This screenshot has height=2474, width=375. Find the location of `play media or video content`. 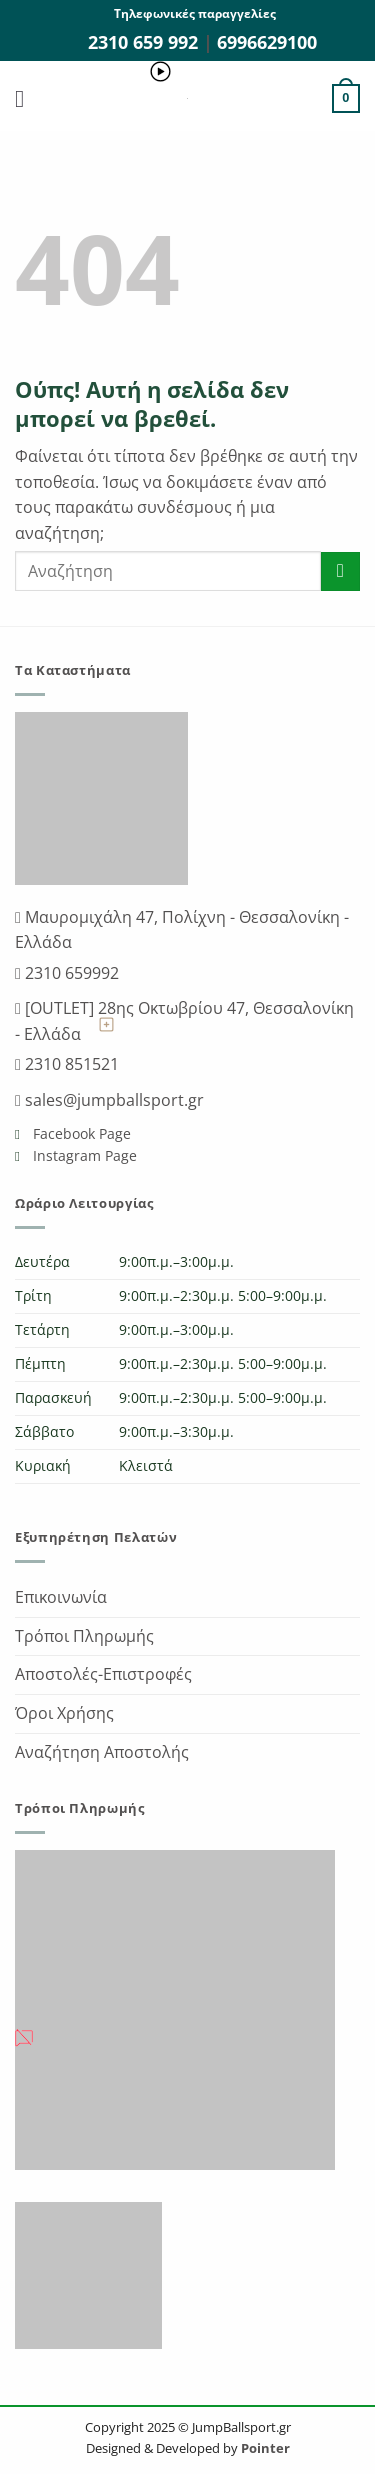

play media or video content is located at coordinates (160, 71).